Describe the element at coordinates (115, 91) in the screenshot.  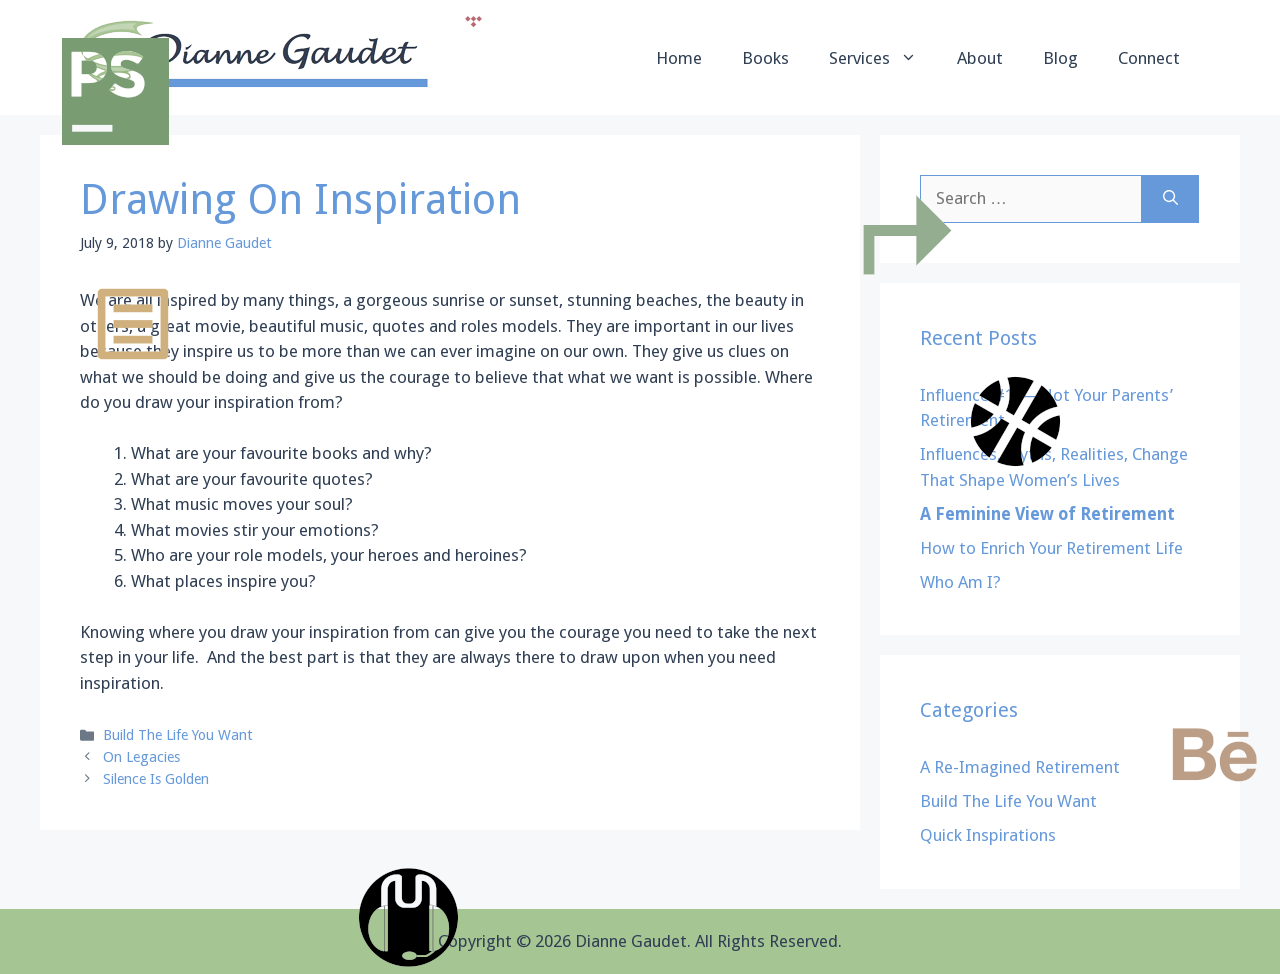
I see `open phpstorm ide` at that location.